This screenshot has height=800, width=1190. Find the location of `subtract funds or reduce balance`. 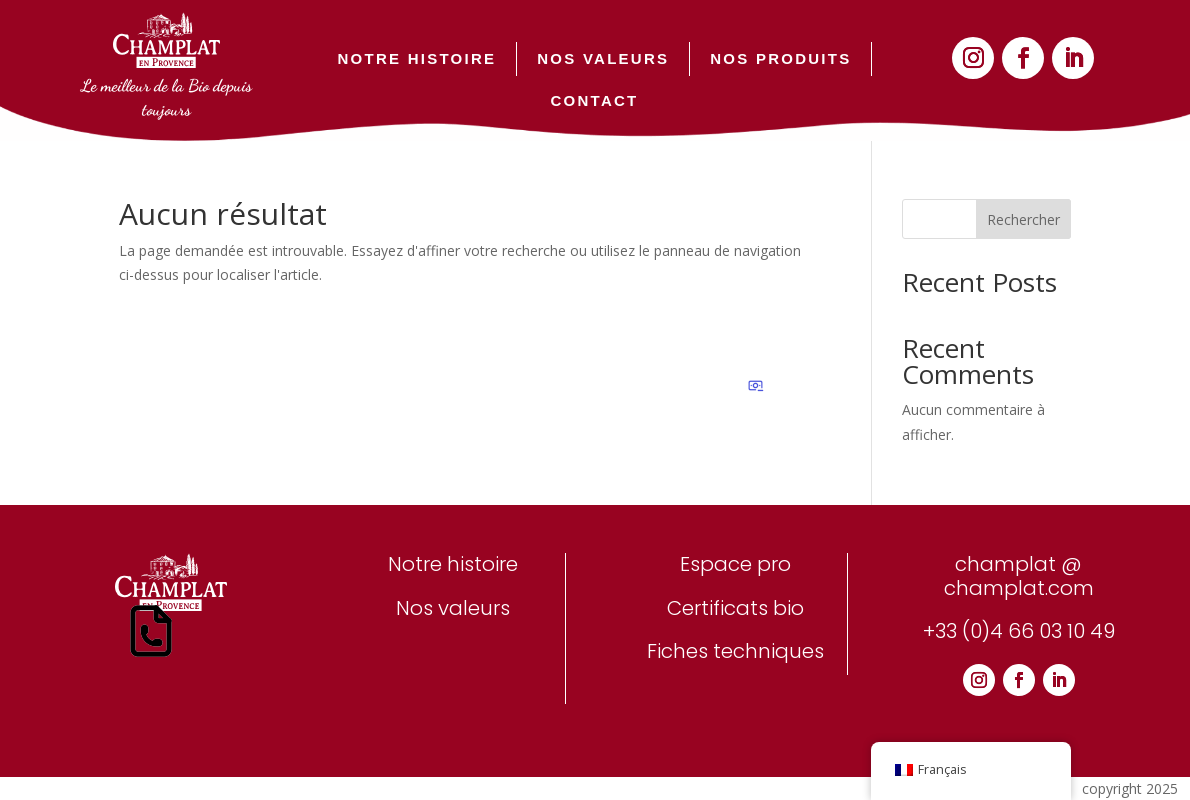

subtract funds or reduce balance is located at coordinates (755, 385).